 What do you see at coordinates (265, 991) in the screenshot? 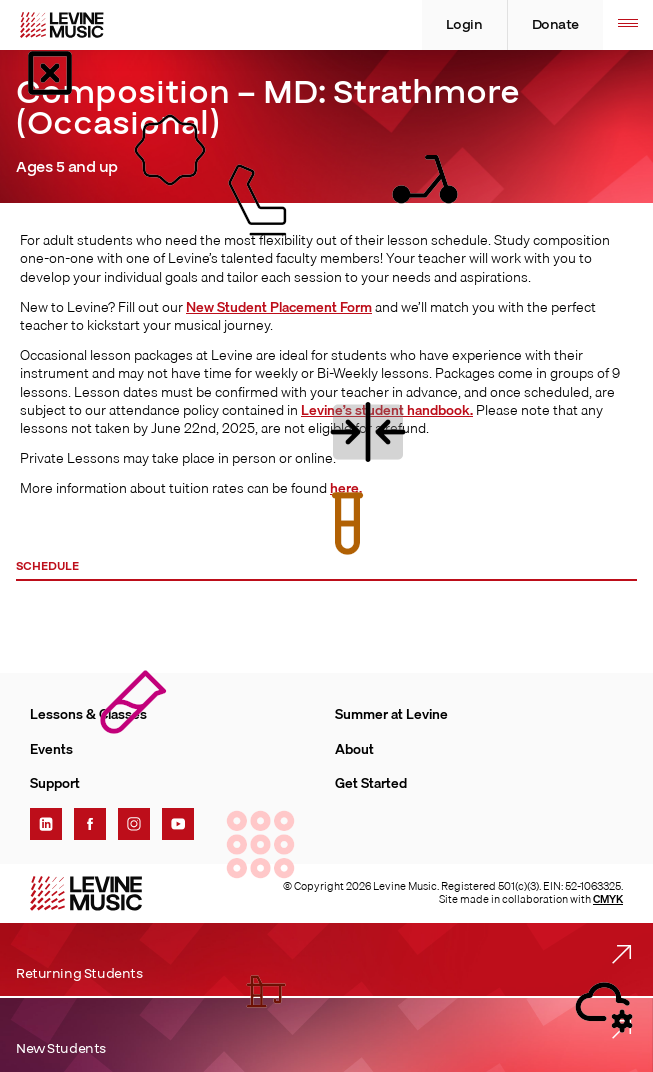
I see `construction or building in progress` at bounding box center [265, 991].